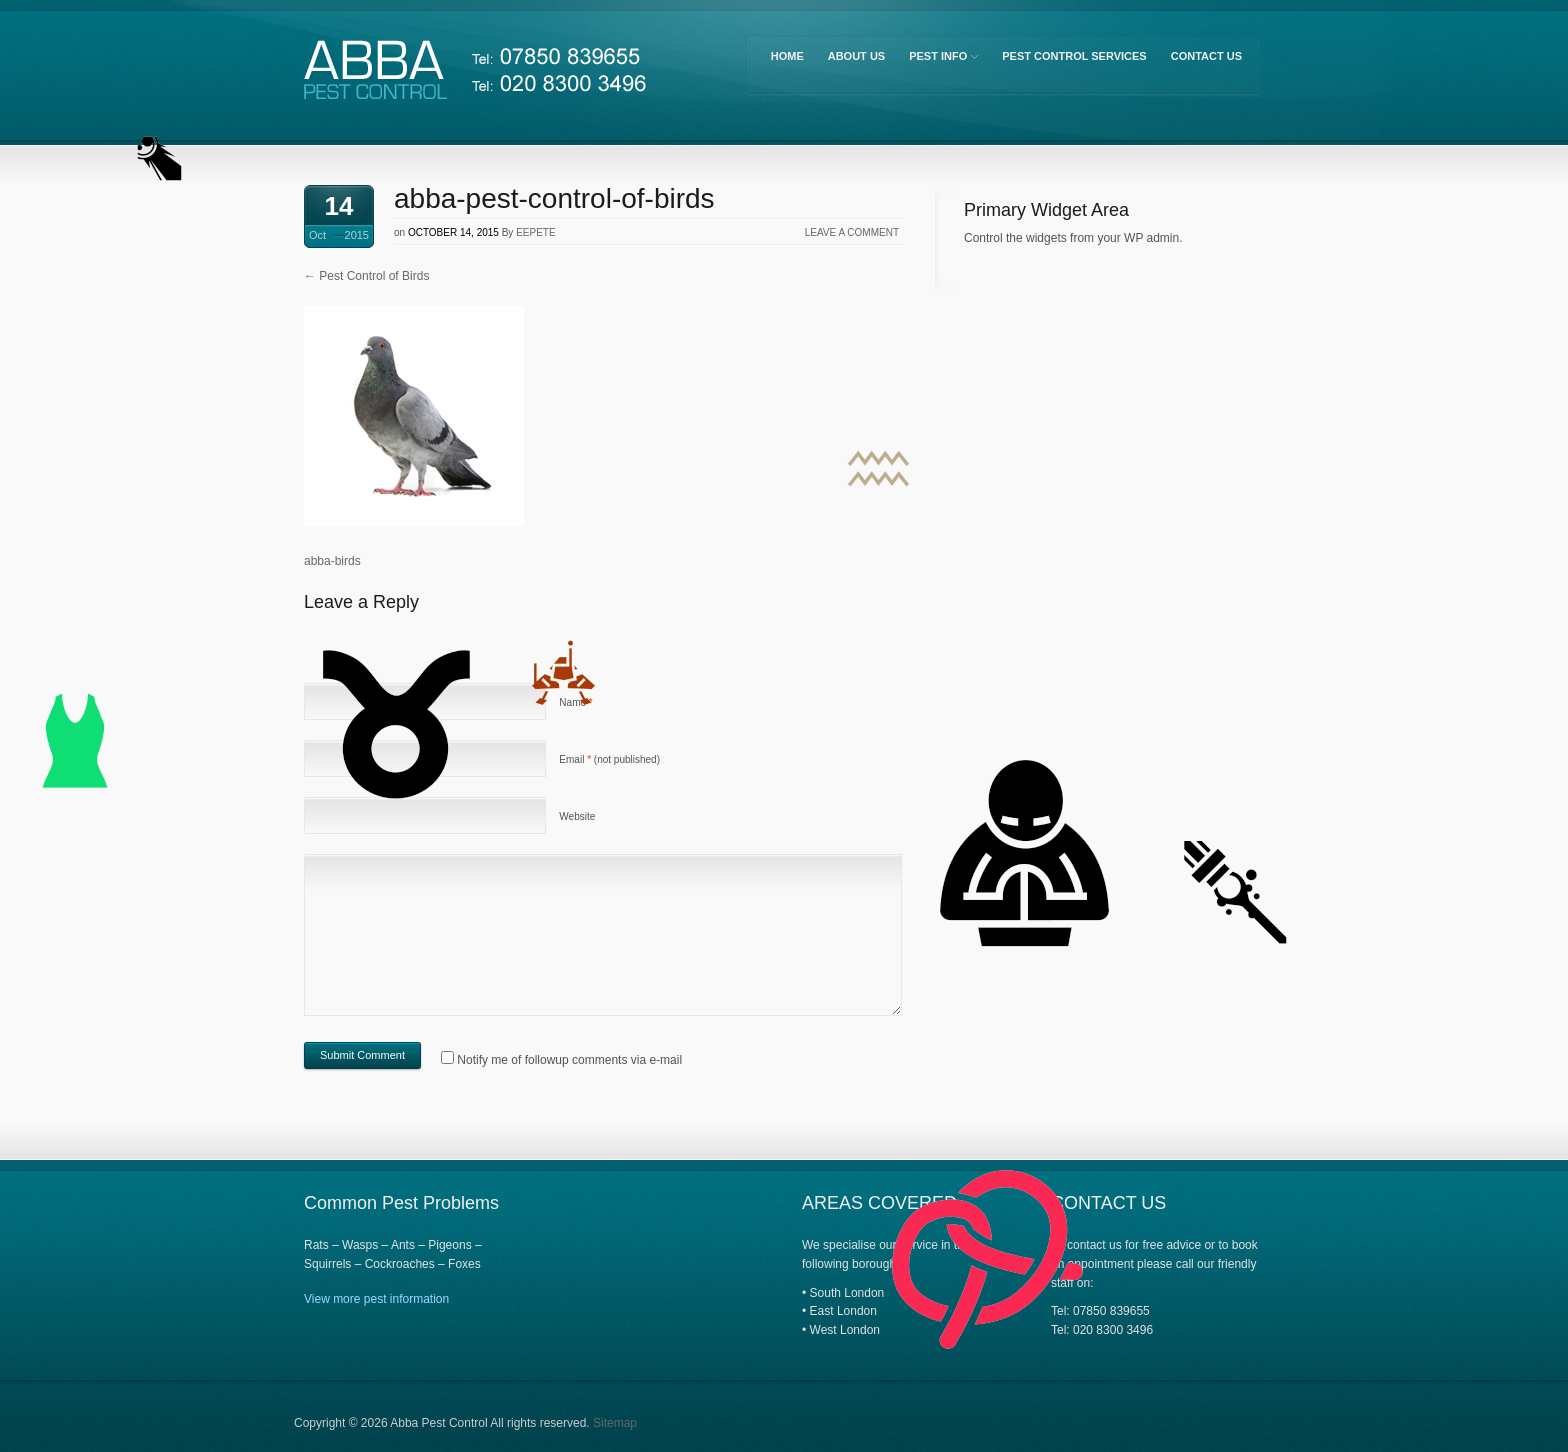  Describe the element at coordinates (987, 1259) in the screenshot. I see `browse bakery or snack items` at that location.